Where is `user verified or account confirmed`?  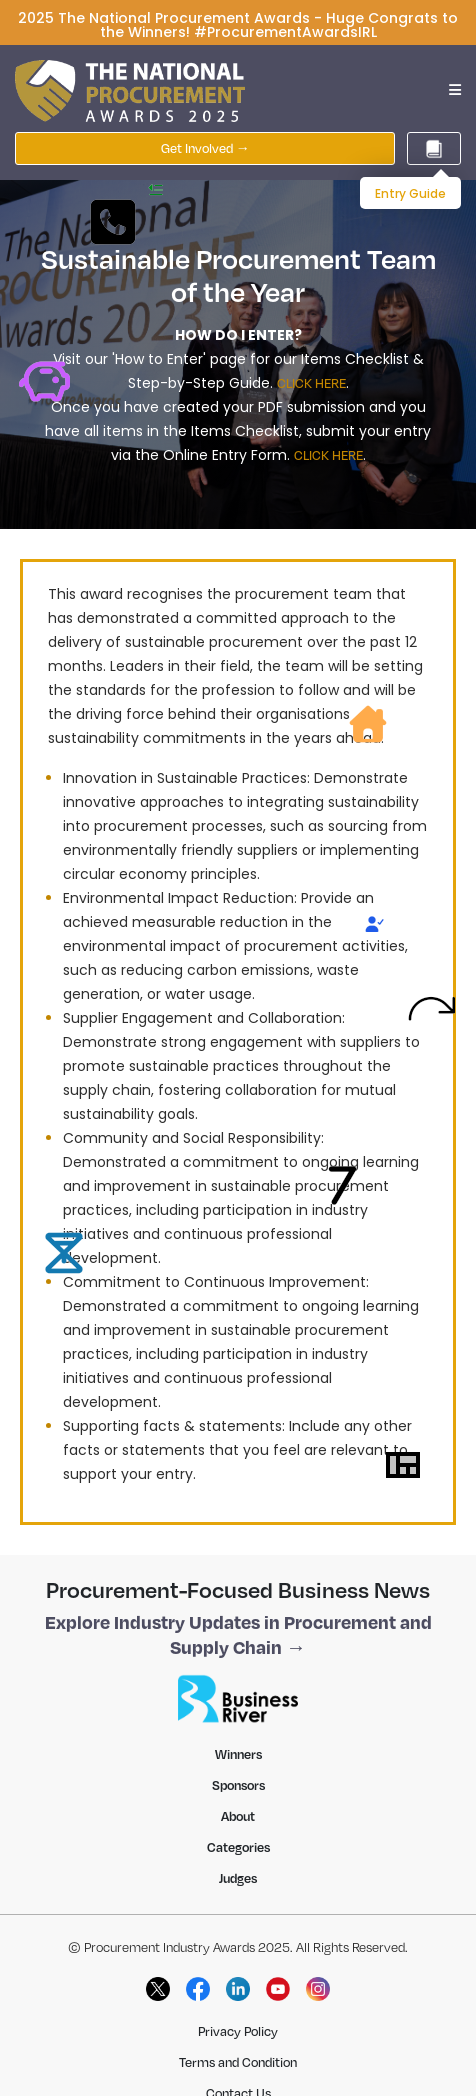
user verified or account confirmed is located at coordinates (374, 924).